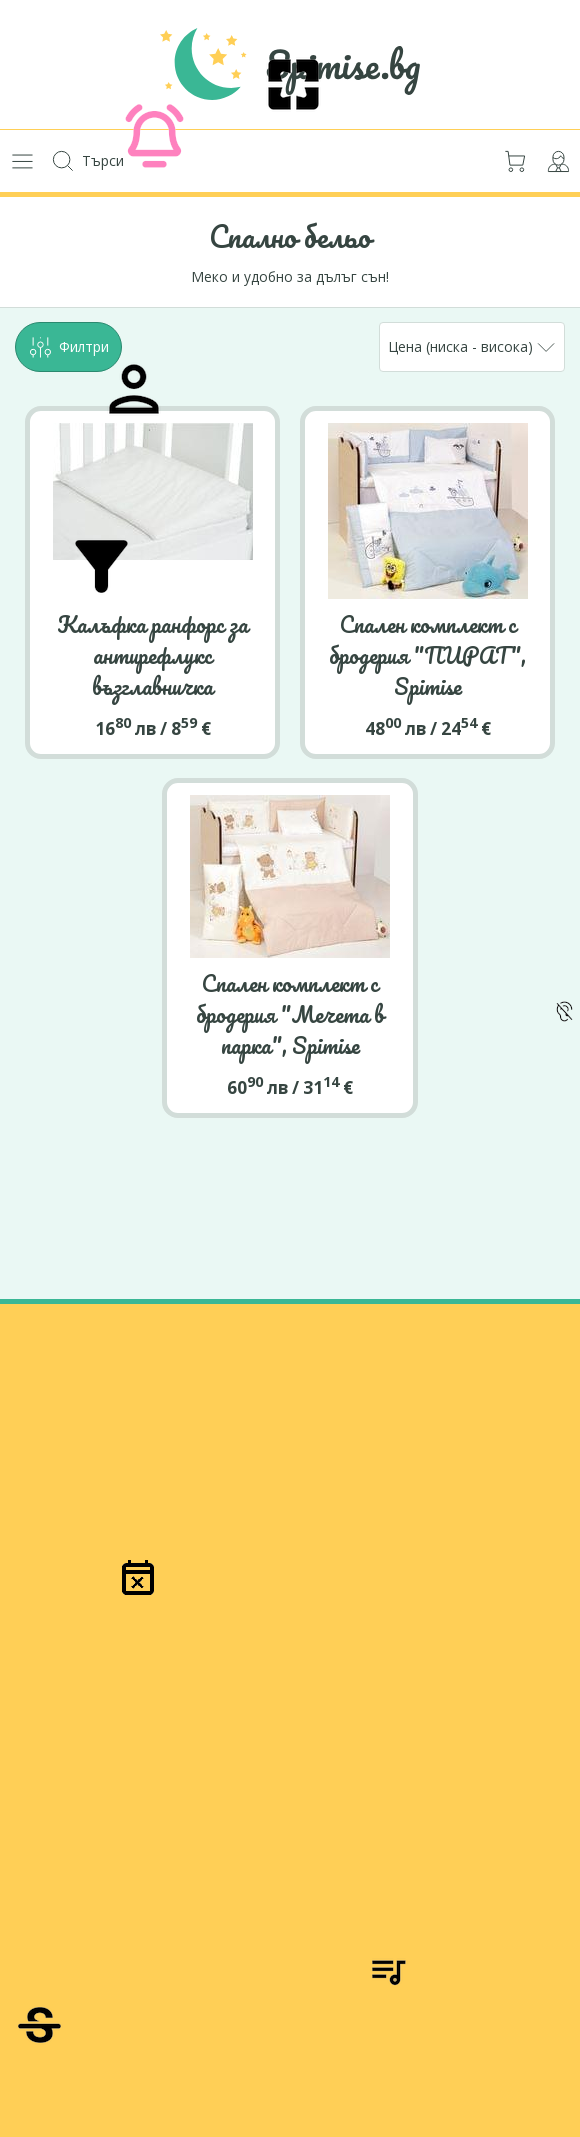 The image size is (580, 2137). Describe the element at coordinates (101, 566) in the screenshot. I see `filter or sort content` at that location.